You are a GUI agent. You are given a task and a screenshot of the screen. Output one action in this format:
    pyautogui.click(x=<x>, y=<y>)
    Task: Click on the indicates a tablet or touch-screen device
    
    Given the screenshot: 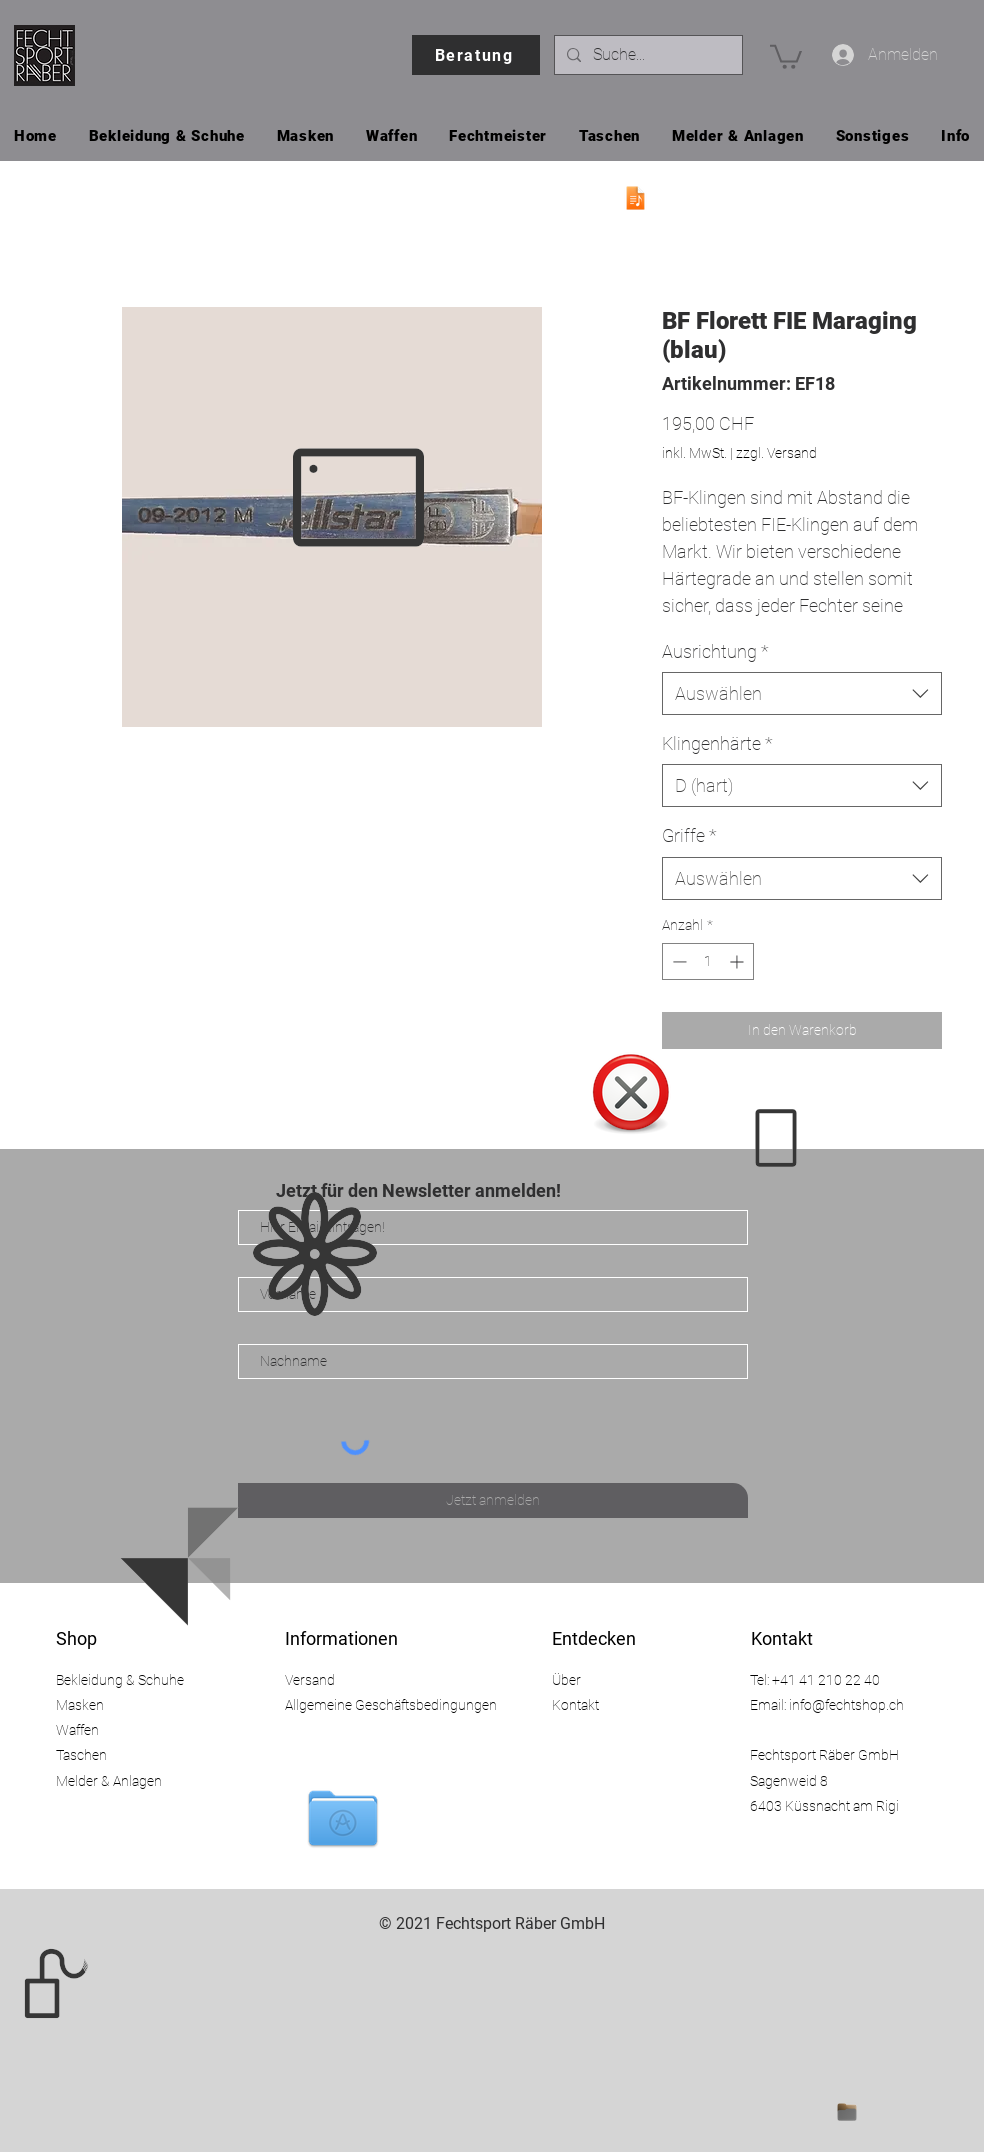 What is the action you would take?
    pyautogui.click(x=776, y=1138)
    